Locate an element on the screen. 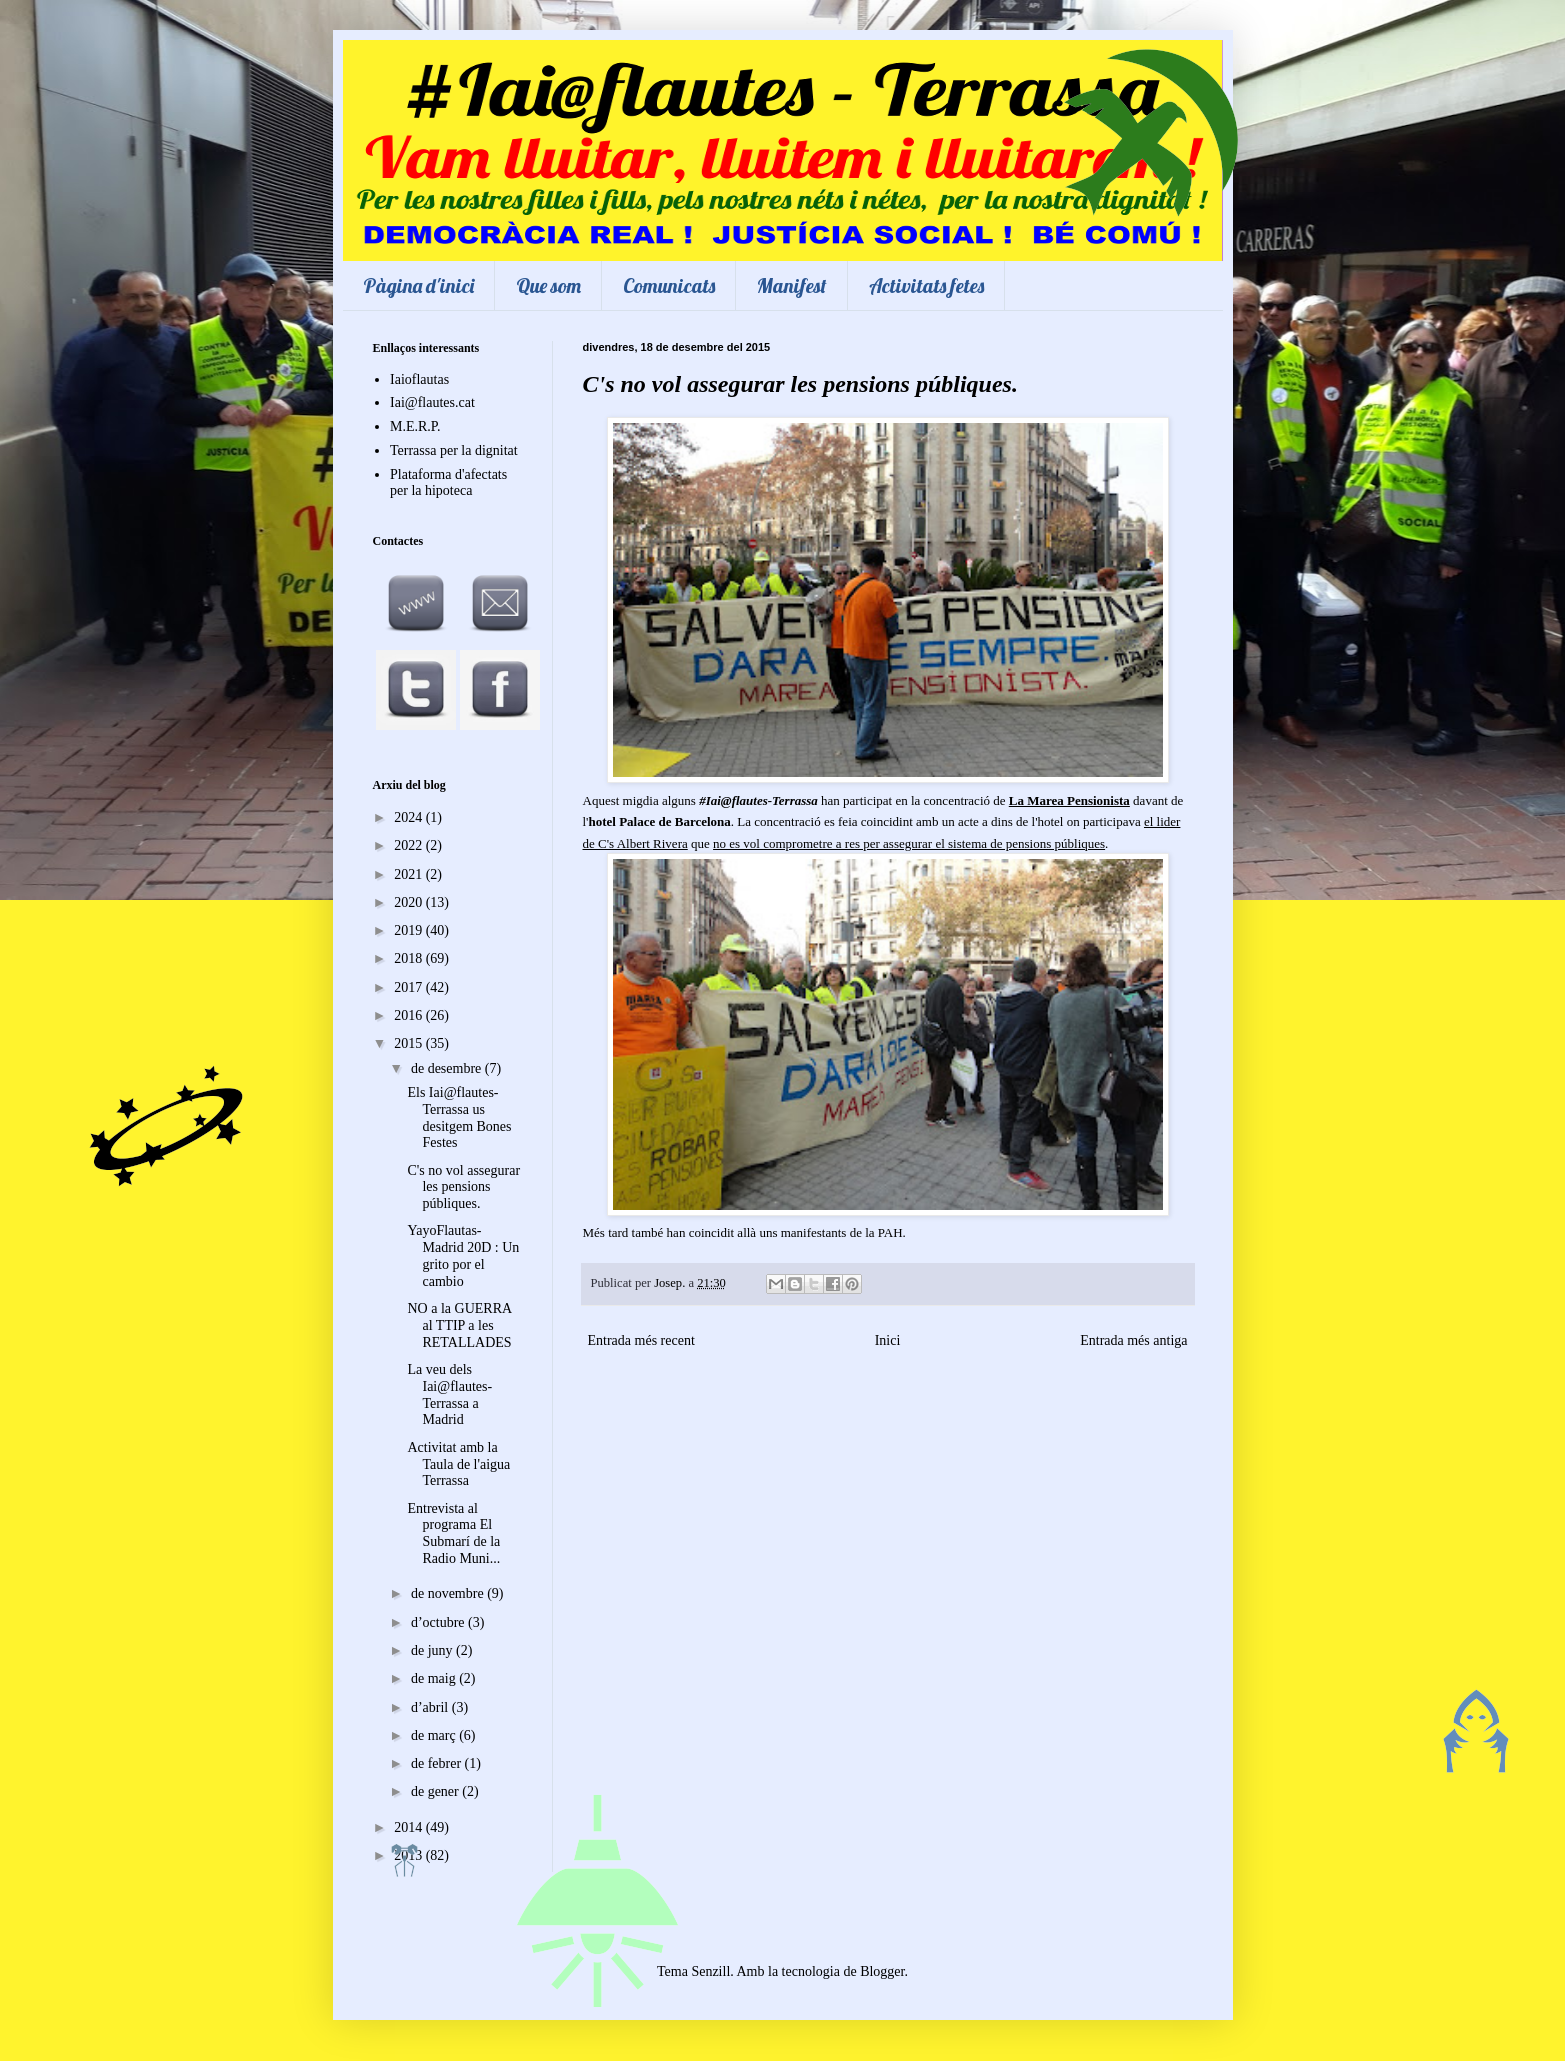  falcon moon game icon or badge is located at coordinates (1151, 133).